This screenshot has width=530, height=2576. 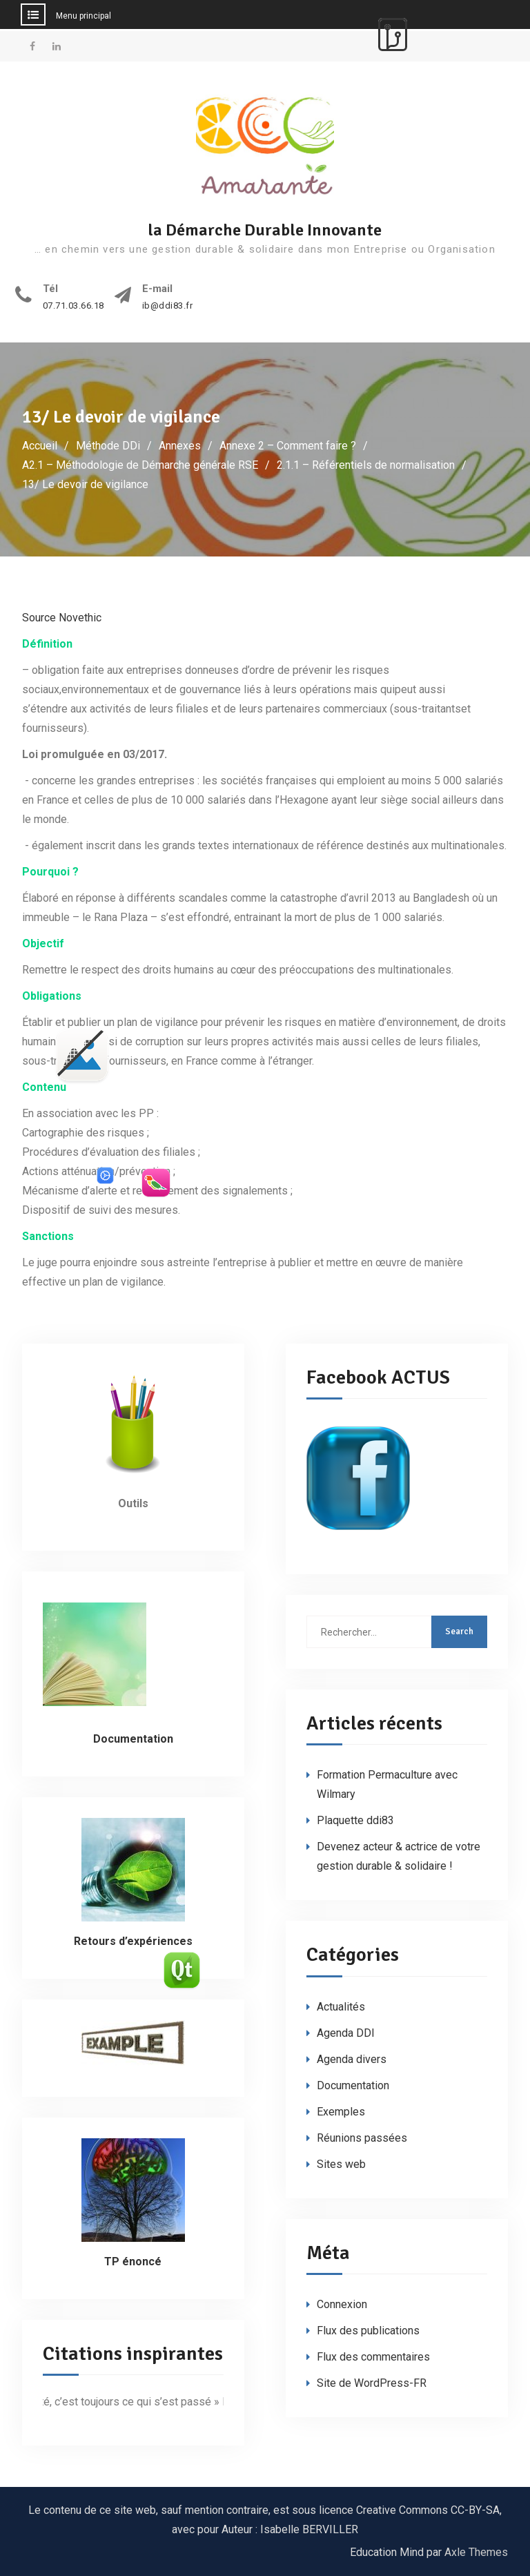 What do you see at coordinates (82, 1055) in the screenshot?
I see `open bitmap2component application` at bounding box center [82, 1055].